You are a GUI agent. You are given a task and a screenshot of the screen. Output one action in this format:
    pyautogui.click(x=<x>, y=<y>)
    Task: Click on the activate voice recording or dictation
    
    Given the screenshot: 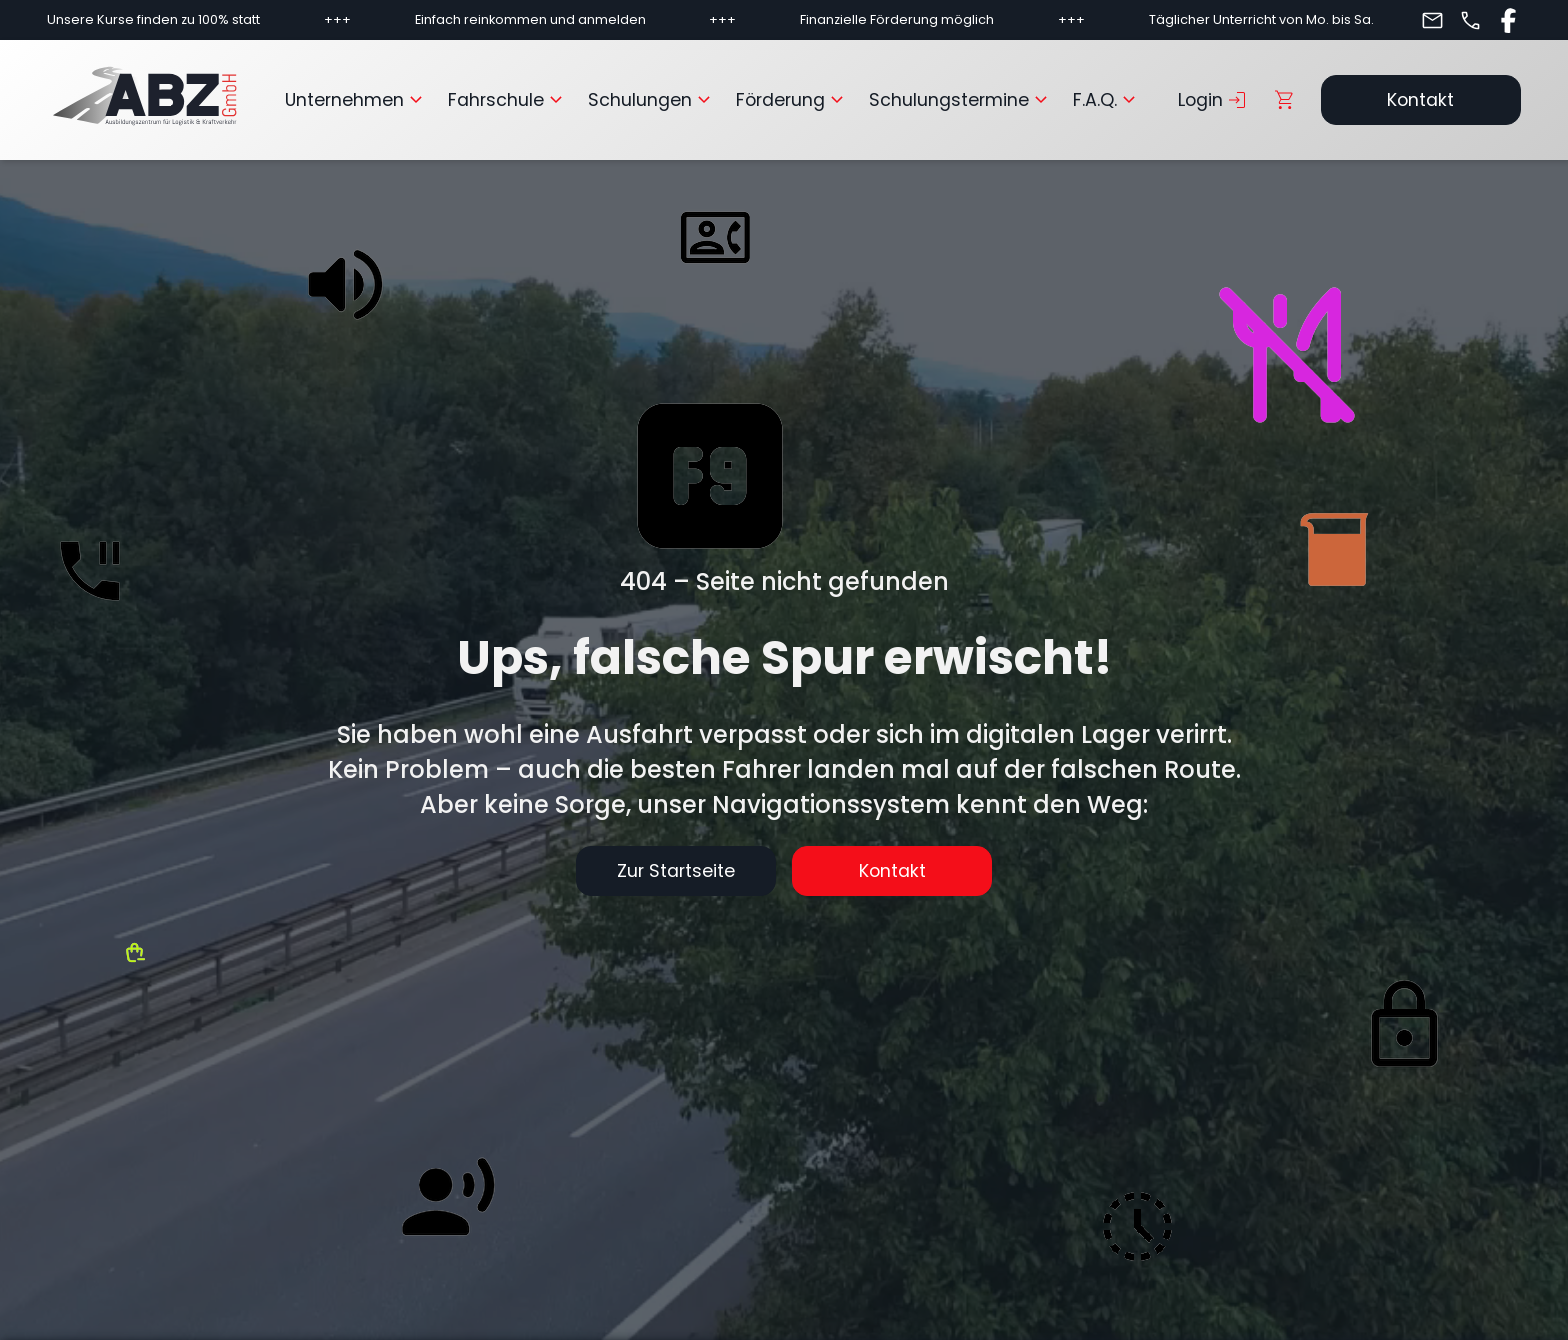 What is the action you would take?
    pyautogui.click(x=448, y=1197)
    